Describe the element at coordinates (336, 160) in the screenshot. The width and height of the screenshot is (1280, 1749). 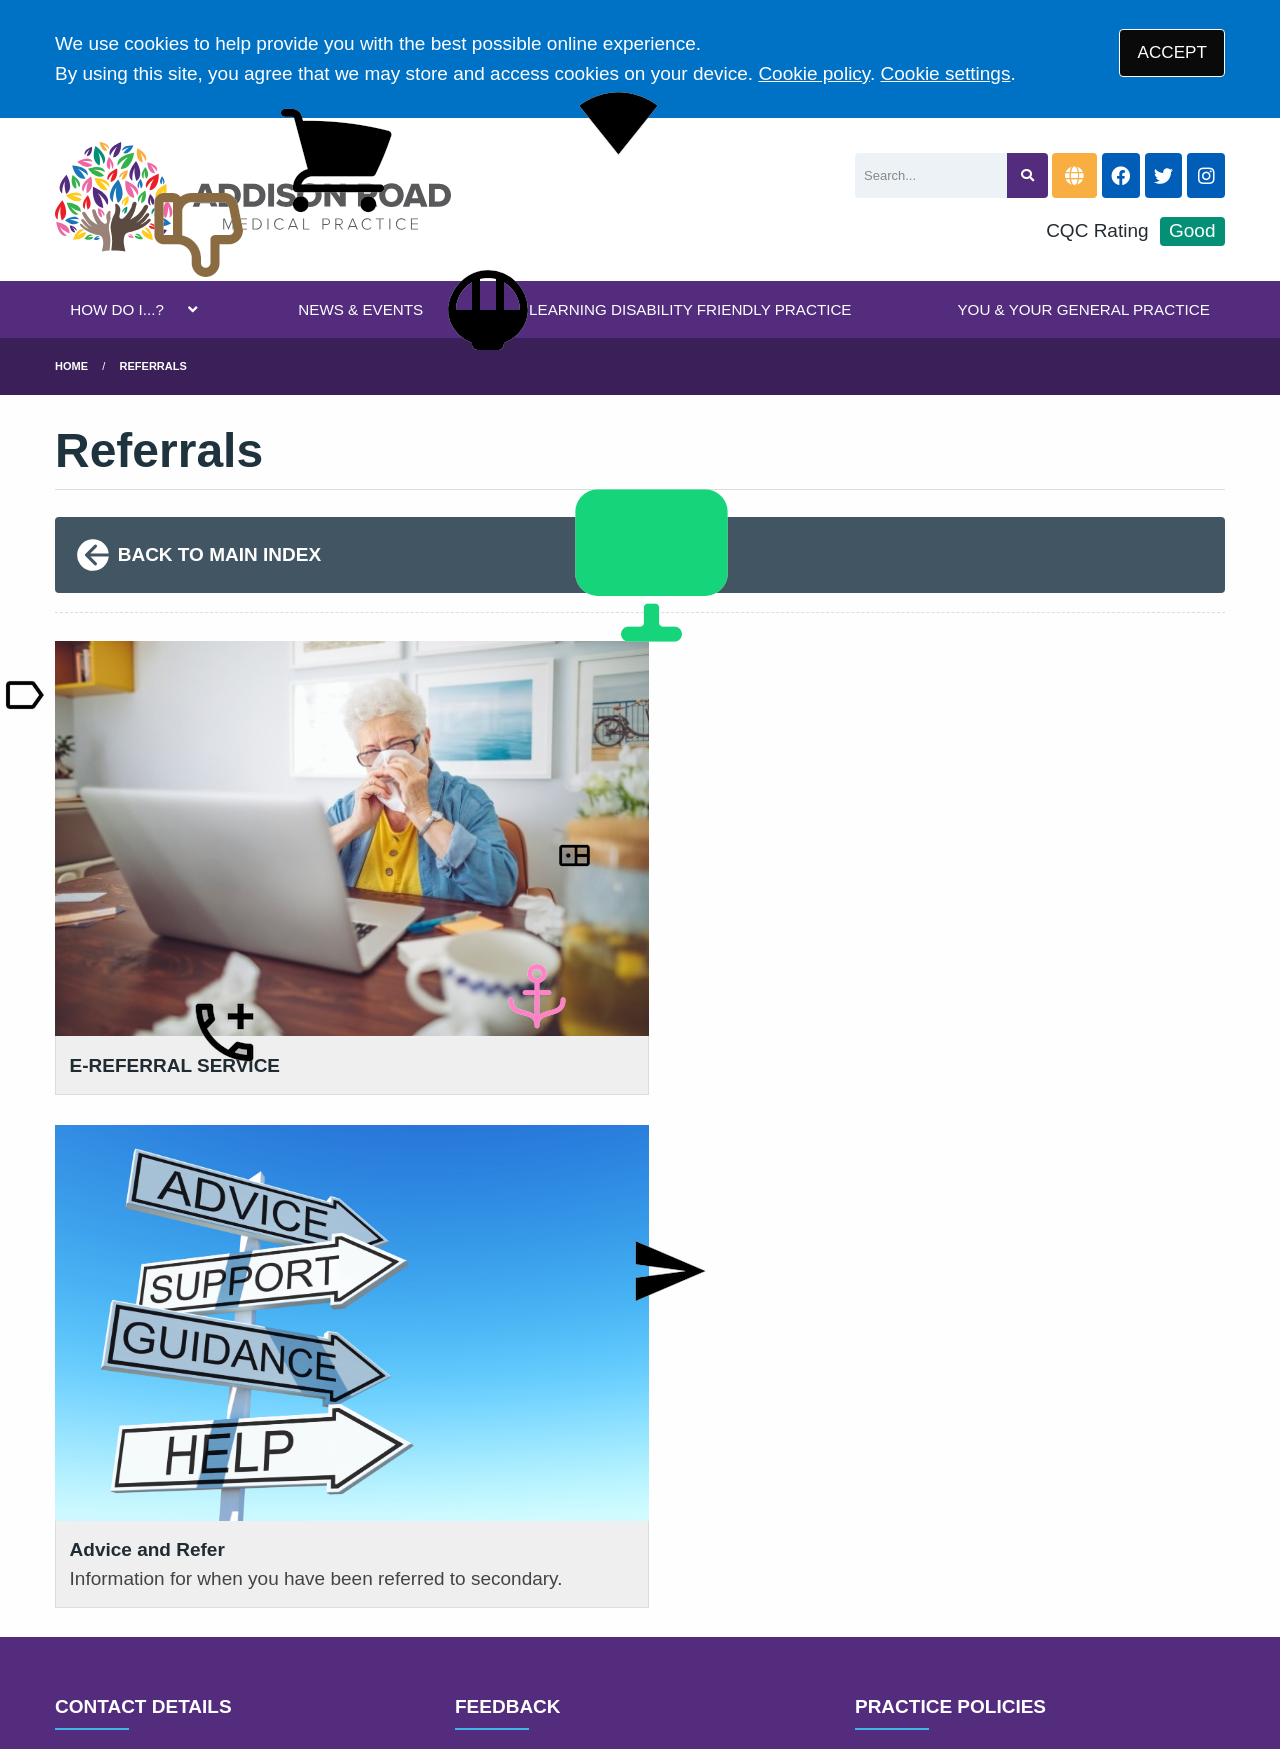
I see `view your shopping cart` at that location.